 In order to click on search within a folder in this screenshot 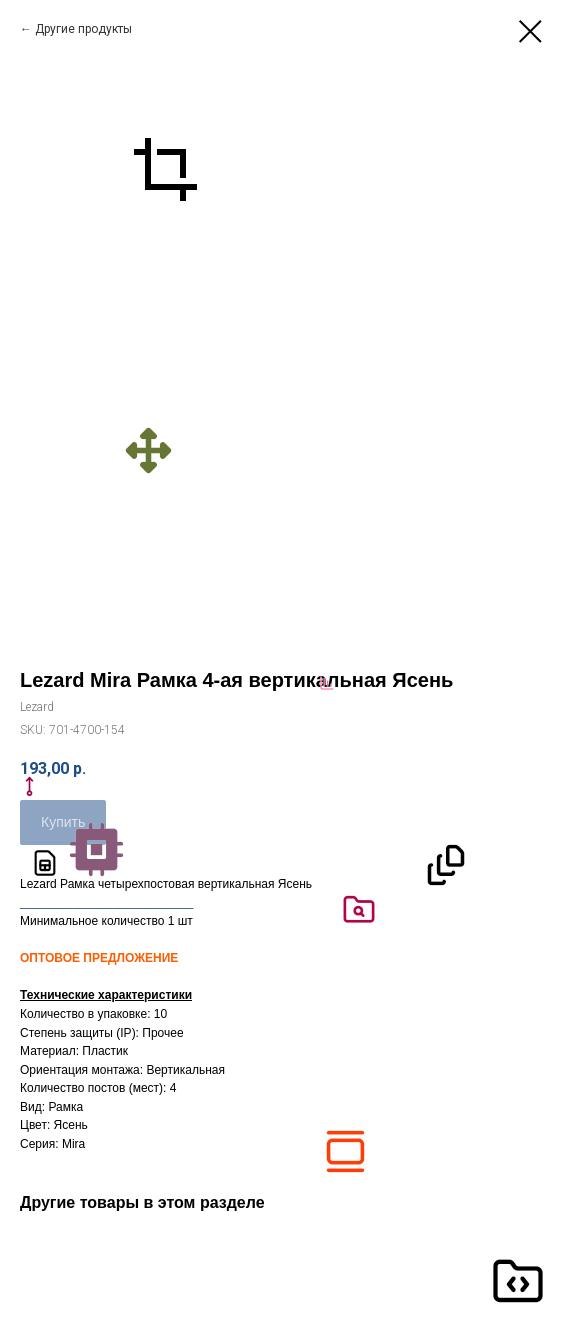, I will do `click(359, 910)`.